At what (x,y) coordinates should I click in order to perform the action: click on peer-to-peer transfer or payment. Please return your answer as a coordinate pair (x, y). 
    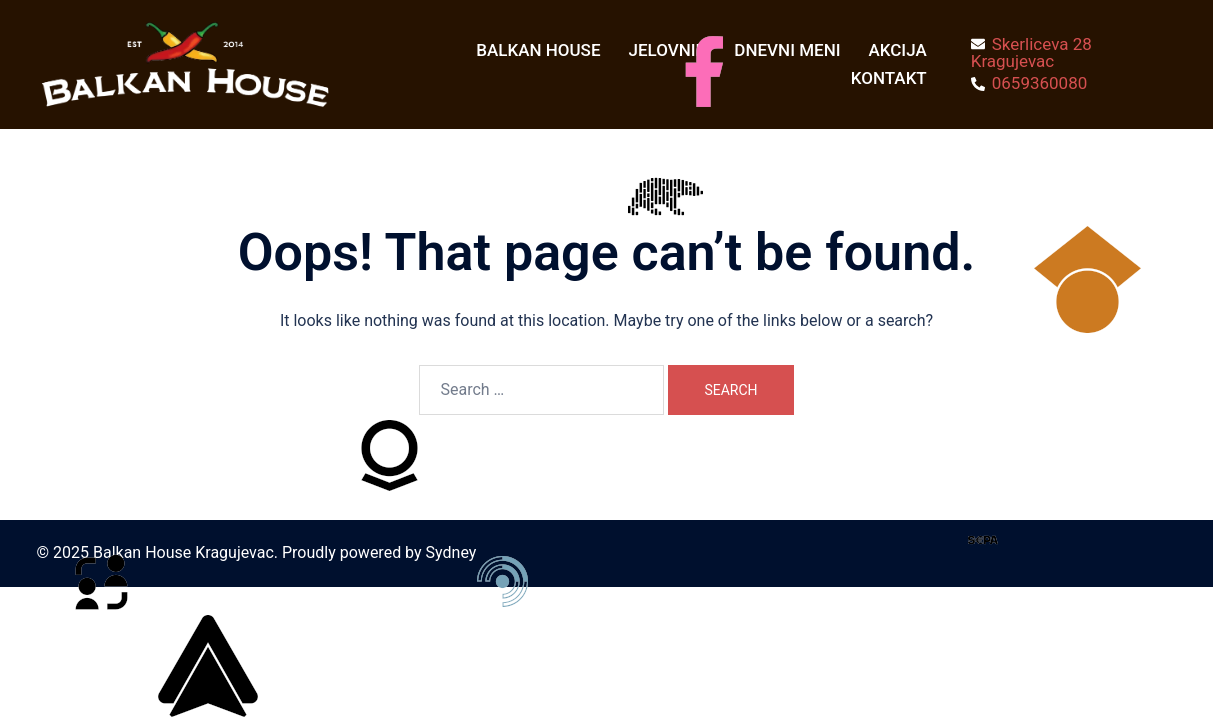
    Looking at the image, I should click on (101, 583).